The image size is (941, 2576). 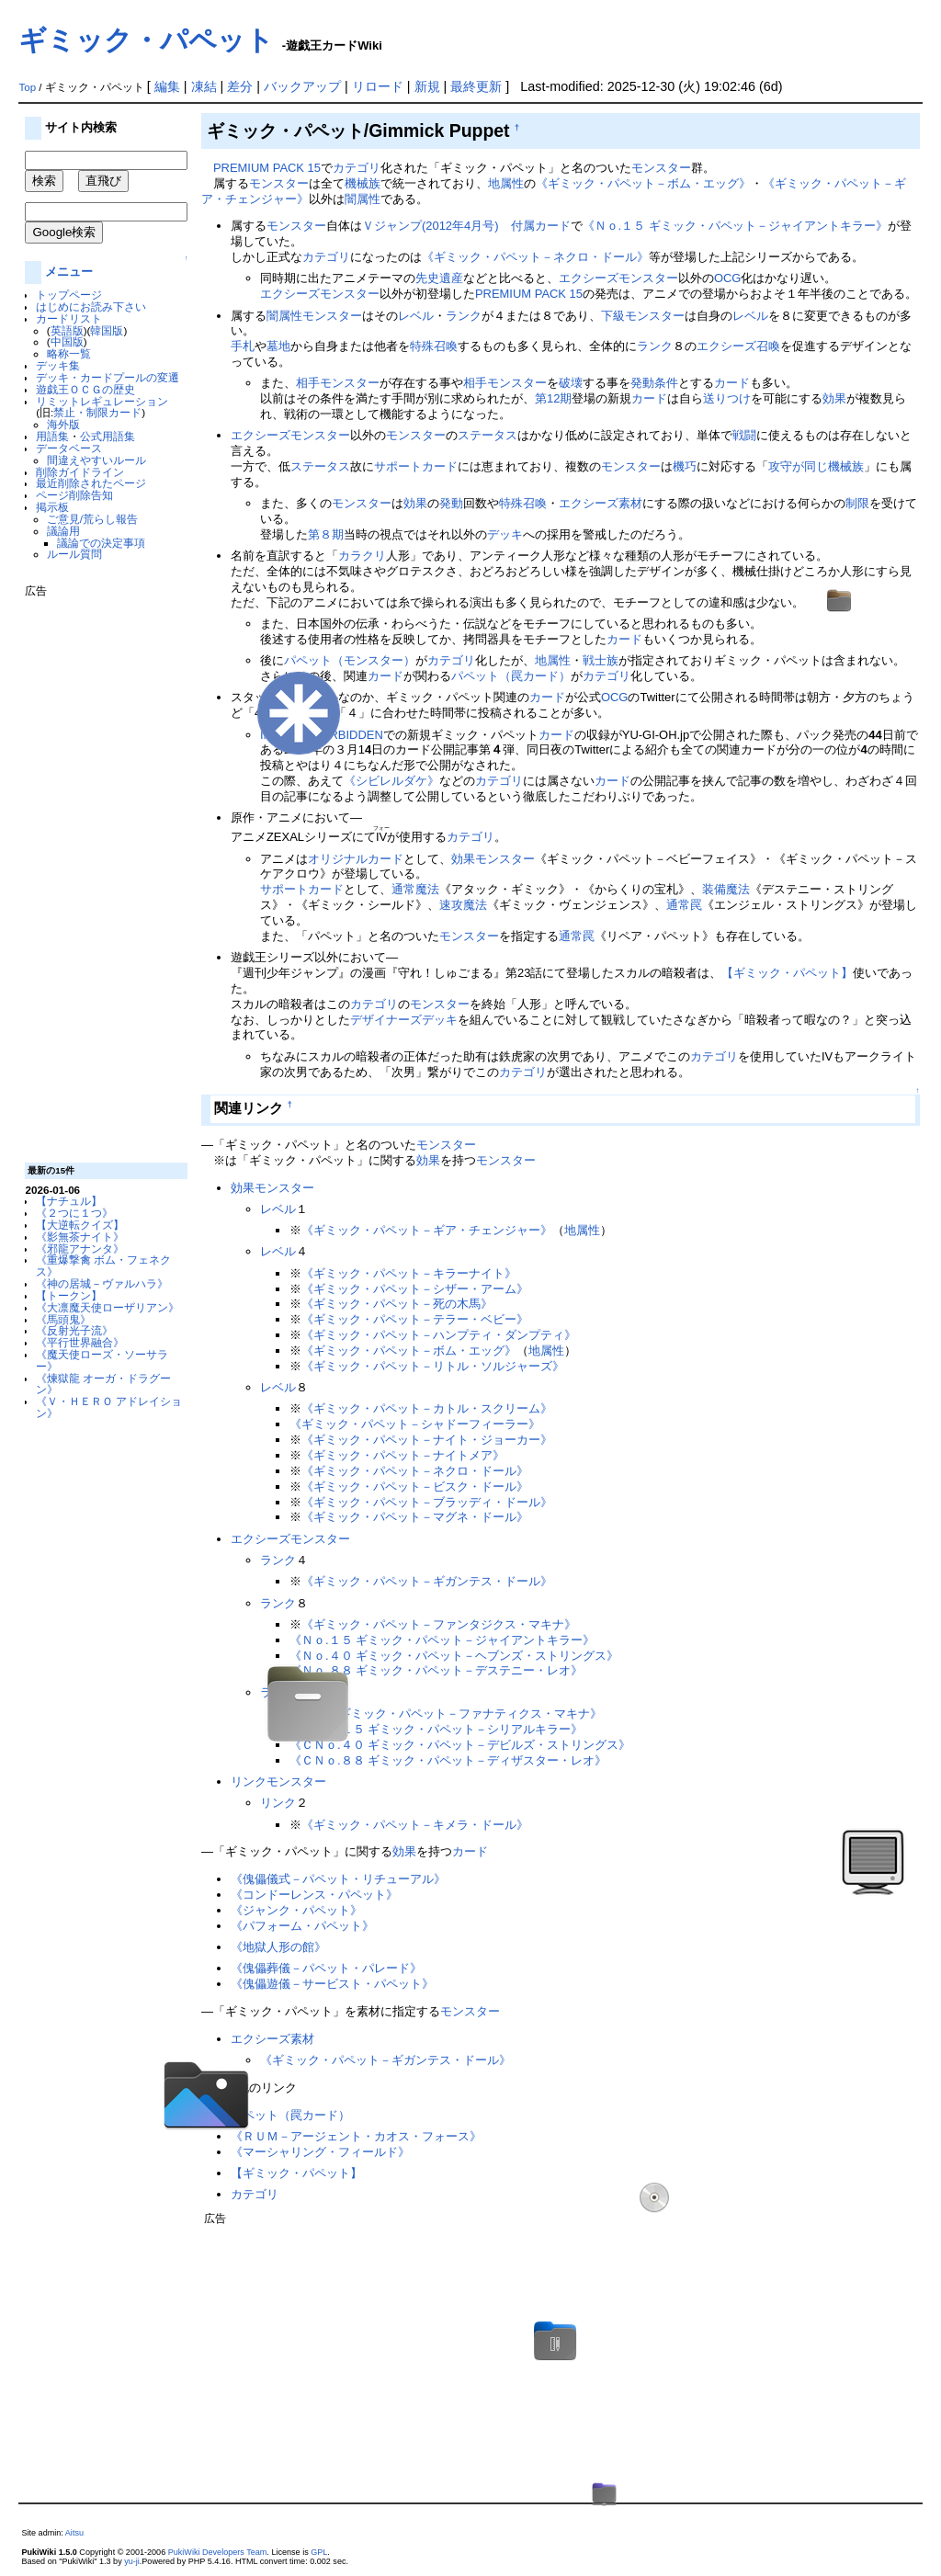 What do you see at coordinates (555, 2341) in the screenshot?
I see `access your templates folder` at bounding box center [555, 2341].